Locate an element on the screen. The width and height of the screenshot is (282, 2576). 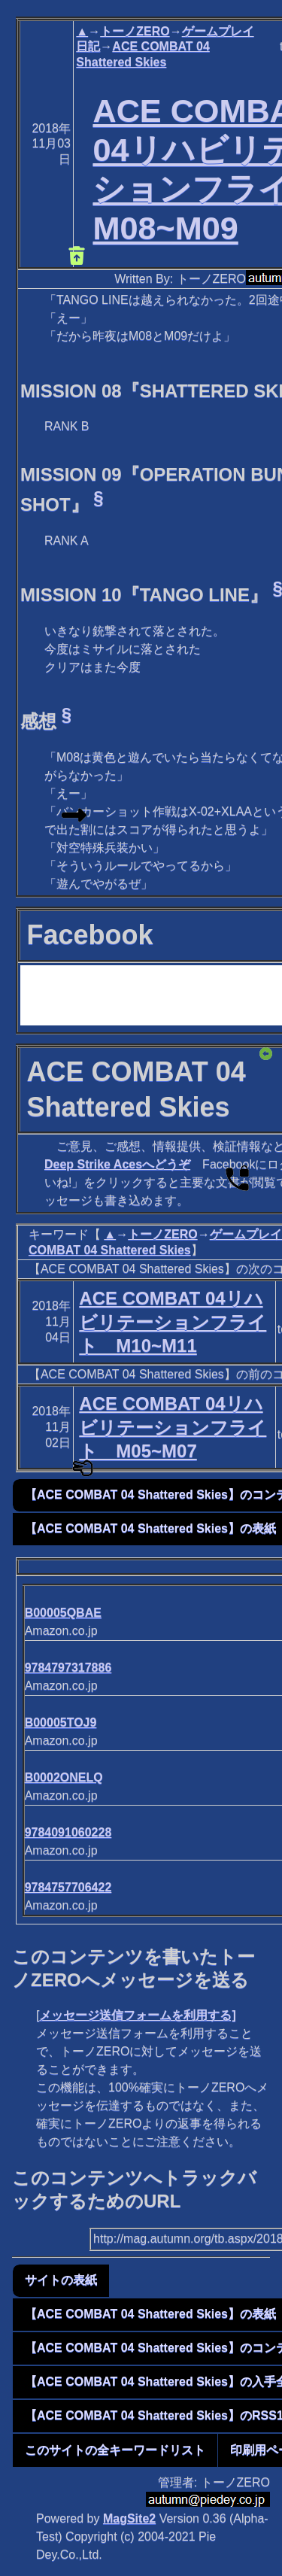
restore a deleted item from trash is located at coordinates (77, 256).